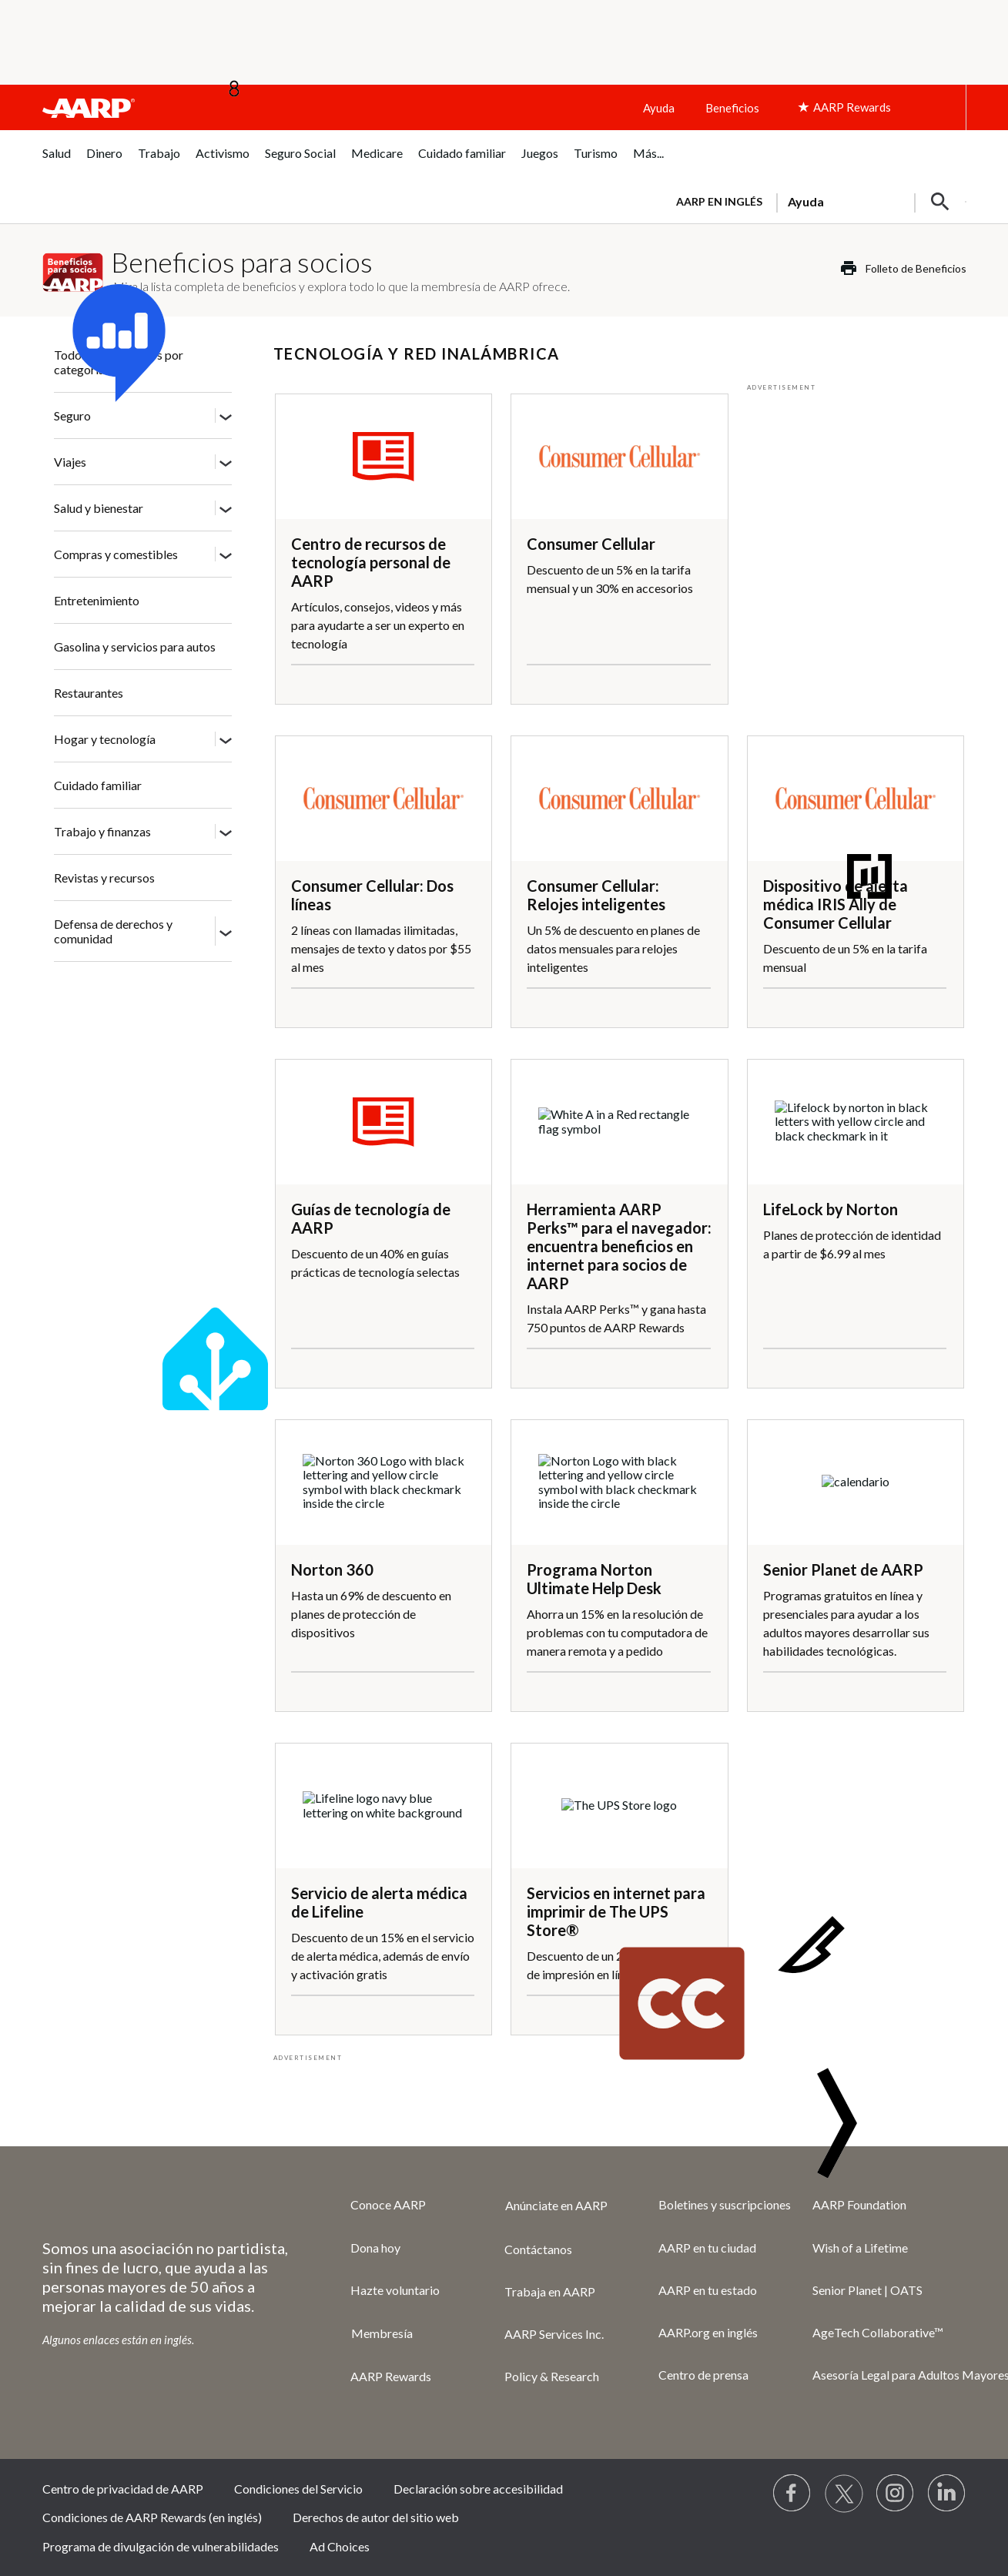  What do you see at coordinates (234, 89) in the screenshot?
I see `indicates item number 8 in a list or sequence` at bounding box center [234, 89].